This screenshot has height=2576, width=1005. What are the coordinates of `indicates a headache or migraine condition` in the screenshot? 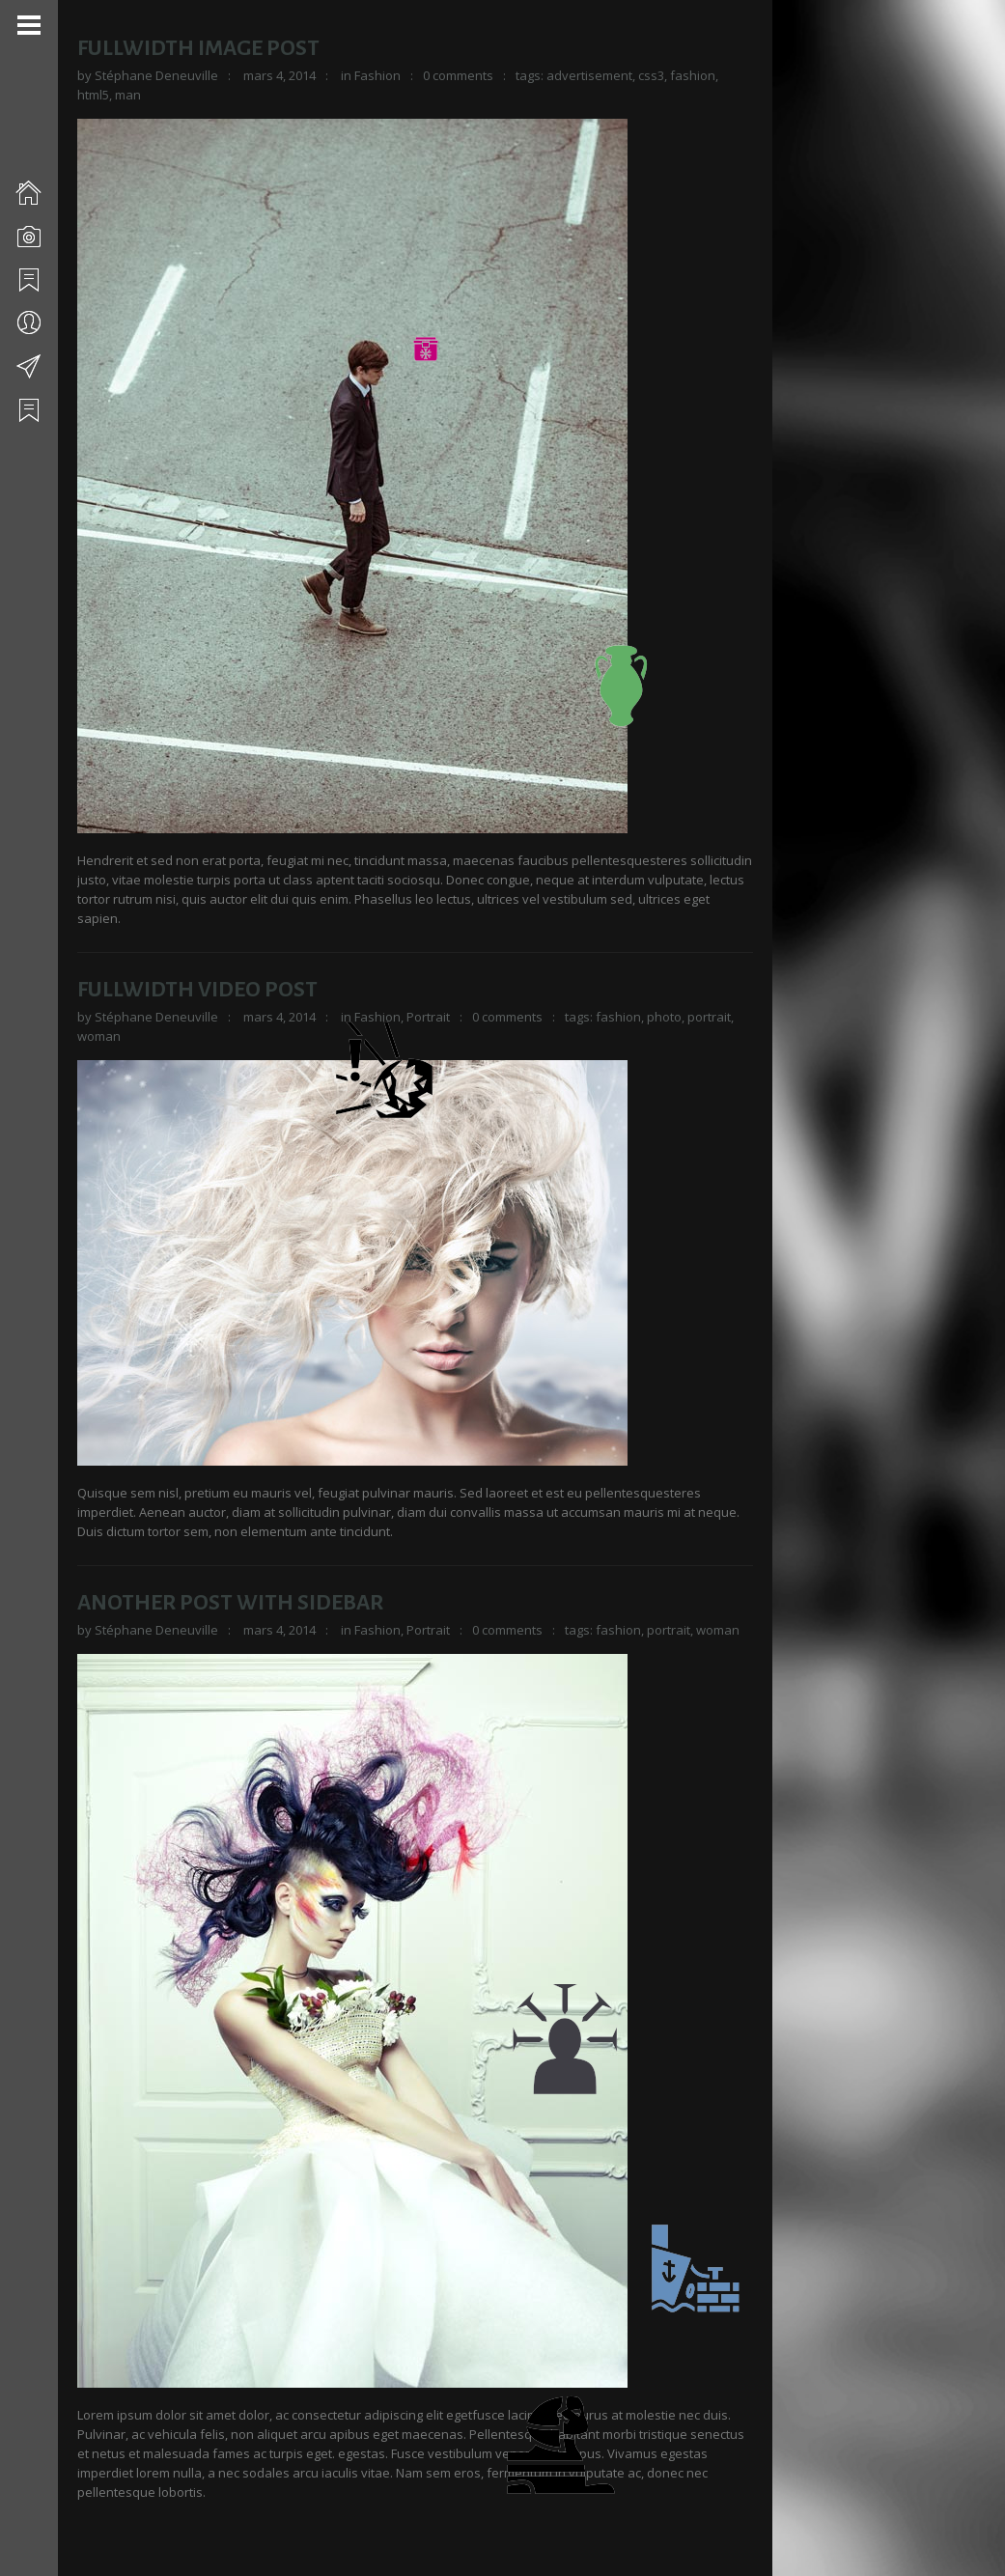 It's located at (564, 2038).